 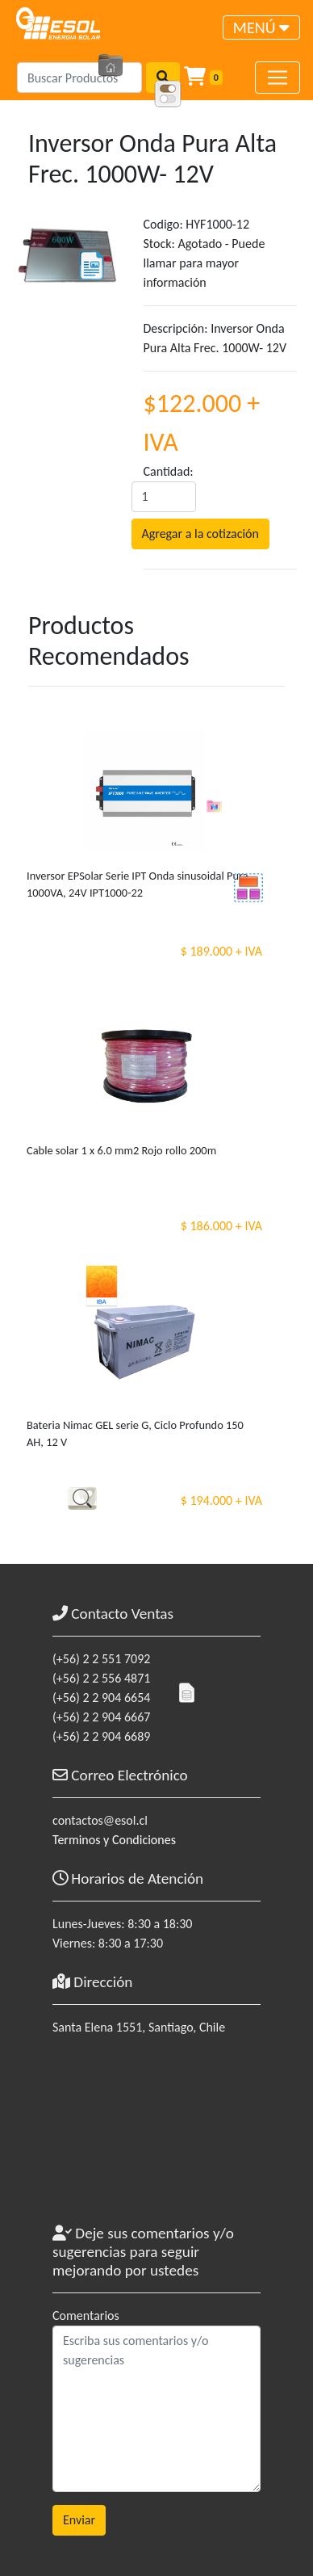 What do you see at coordinates (111, 65) in the screenshot?
I see `access your home folder` at bounding box center [111, 65].